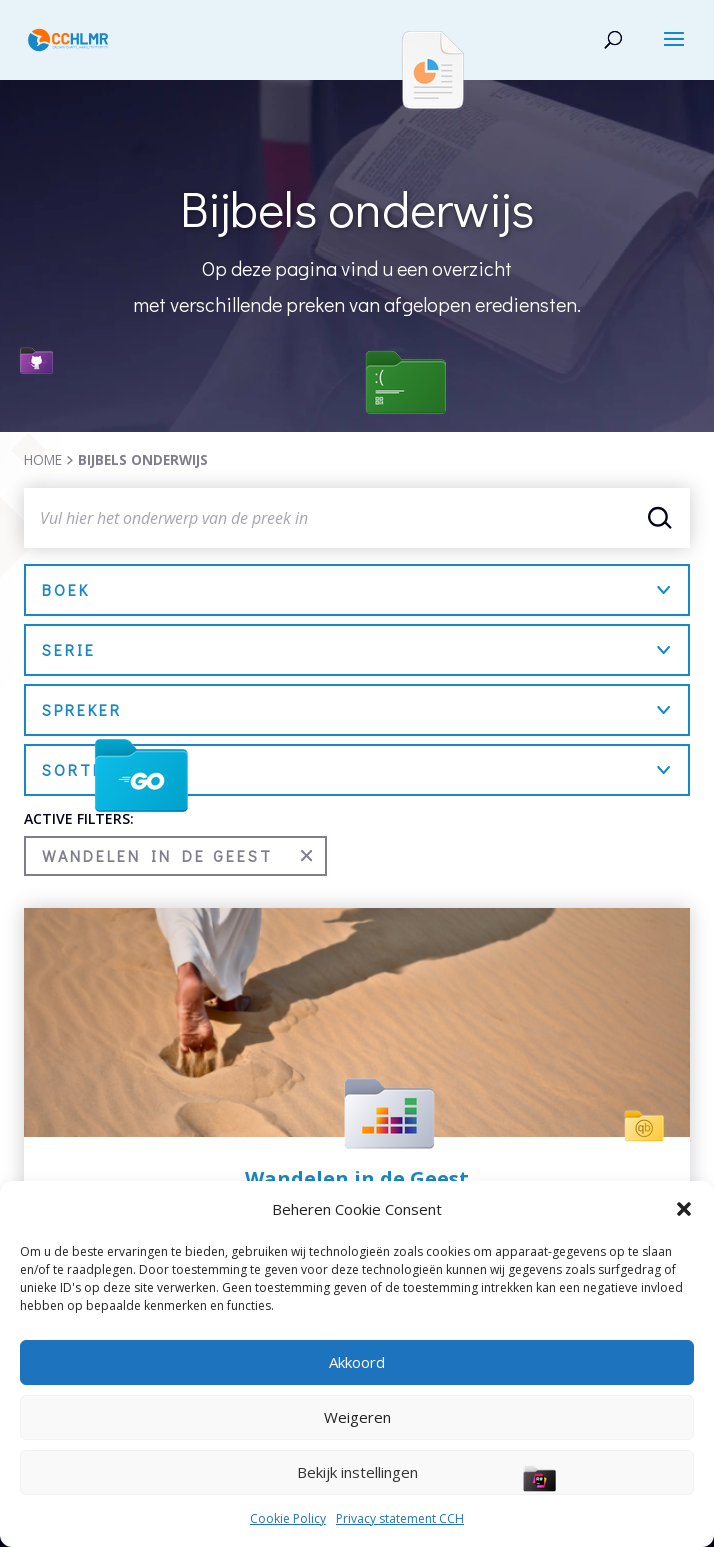 The width and height of the screenshot is (714, 1547). What do you see at coordinates (389, 1116) in the screenshot?
I see `open deezer music folder` at bounding box center [389, 1116].